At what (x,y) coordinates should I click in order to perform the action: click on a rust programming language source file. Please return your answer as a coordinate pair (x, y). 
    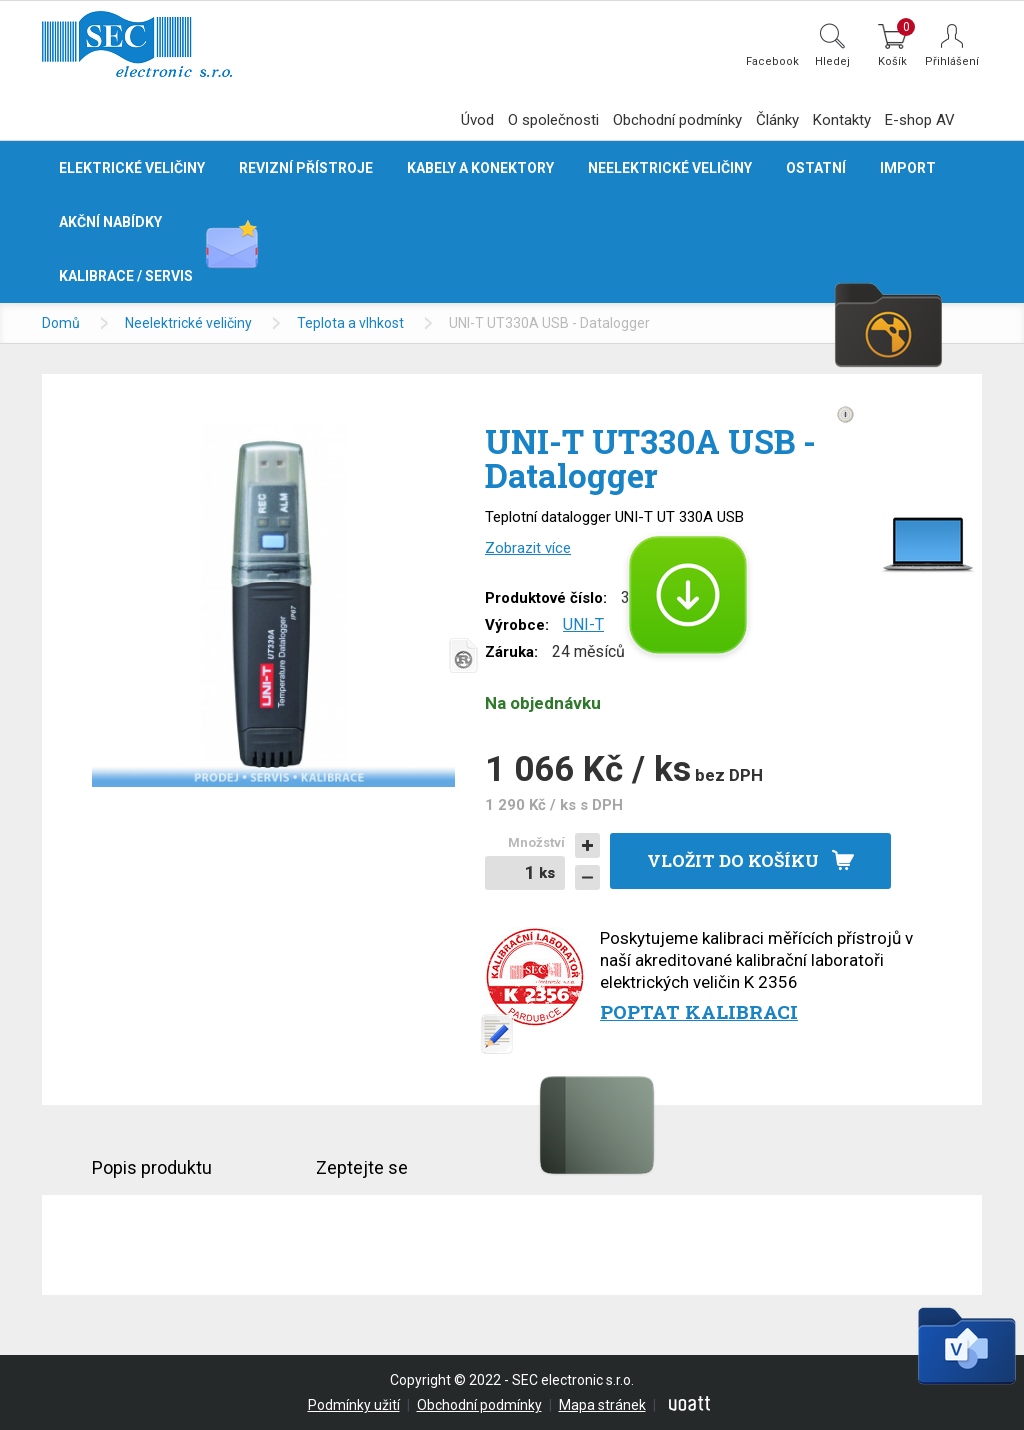
    Looking at the image, I should click on (463, 655).